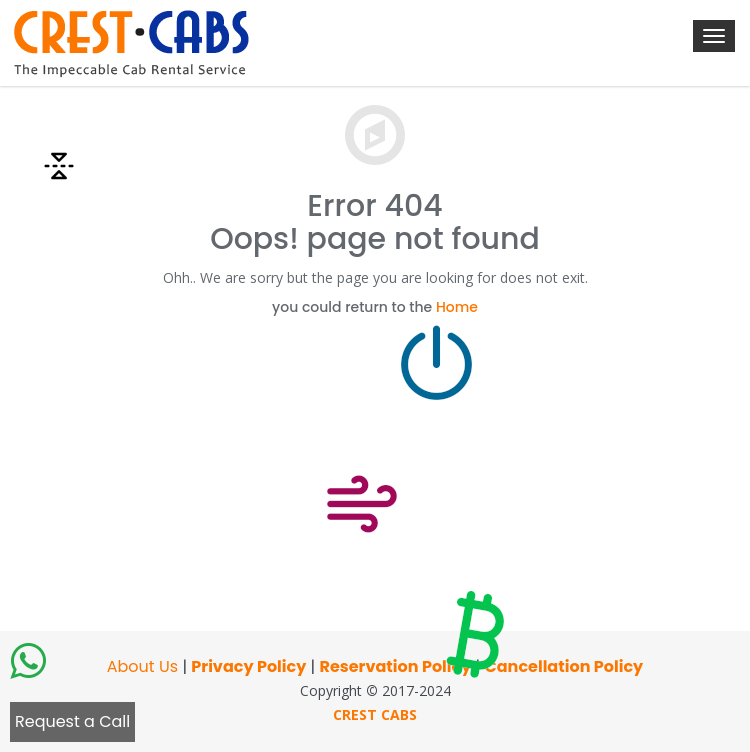  Describe the element at coordinates (477, 635) in the screenshot. I see `view bitcoin wallet or balance` at that location.